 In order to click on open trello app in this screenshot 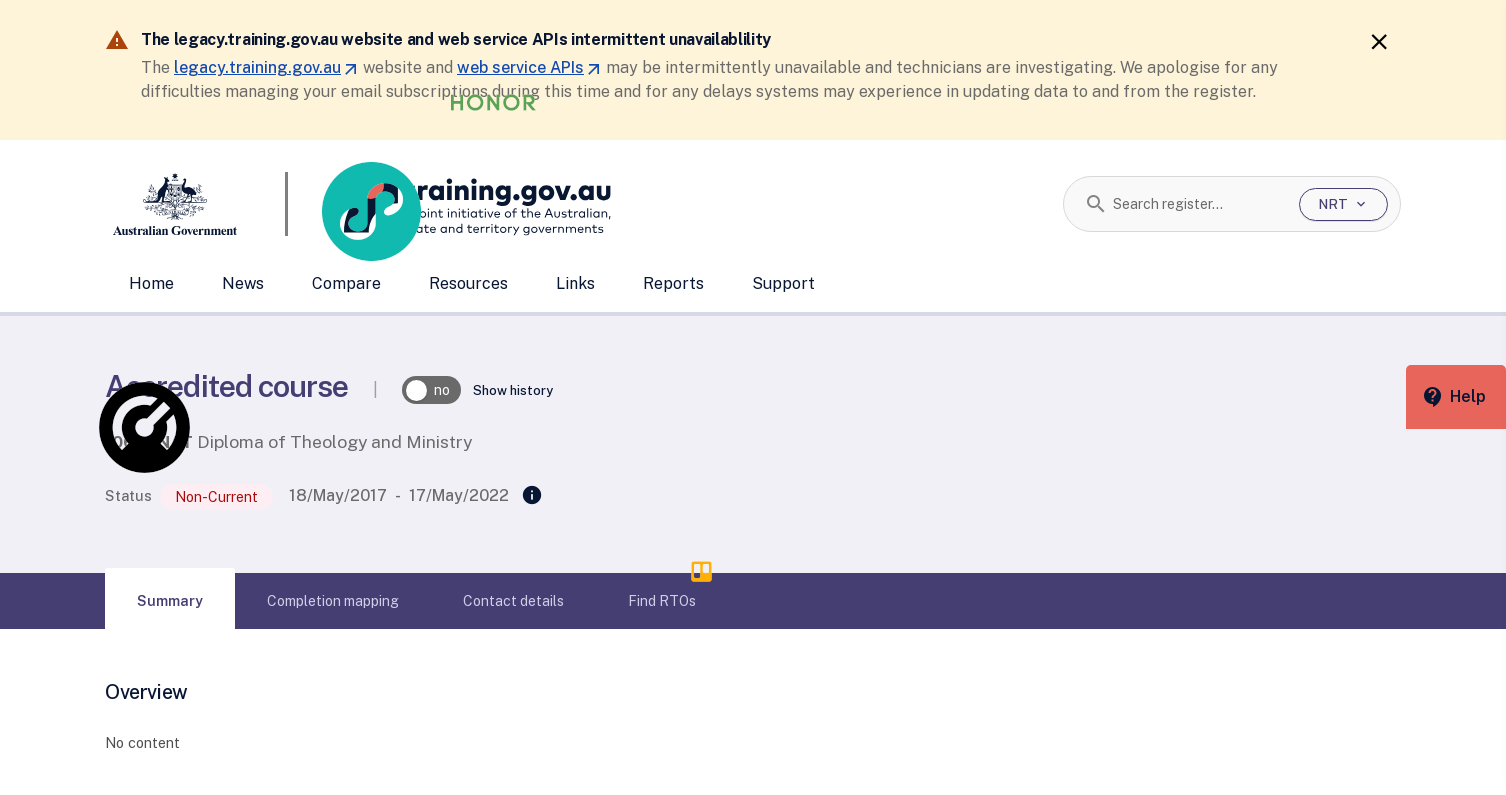, I will do `click(701, 571)`.